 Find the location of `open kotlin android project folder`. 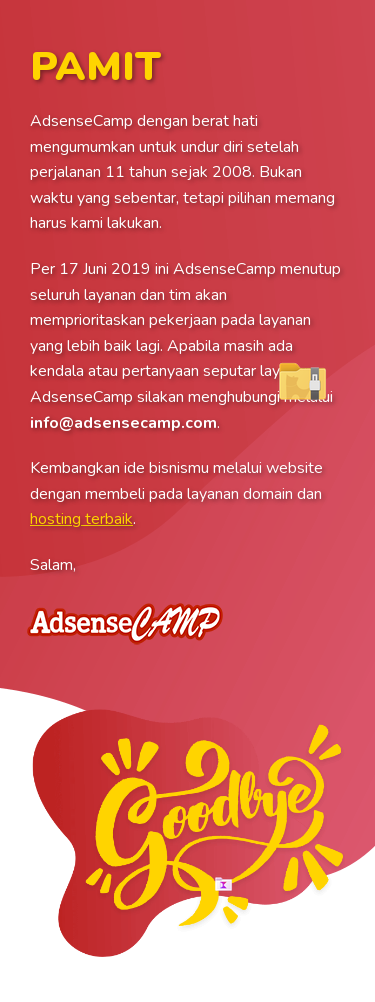

open kotlin android project folder is located at coordinates (223, 884).